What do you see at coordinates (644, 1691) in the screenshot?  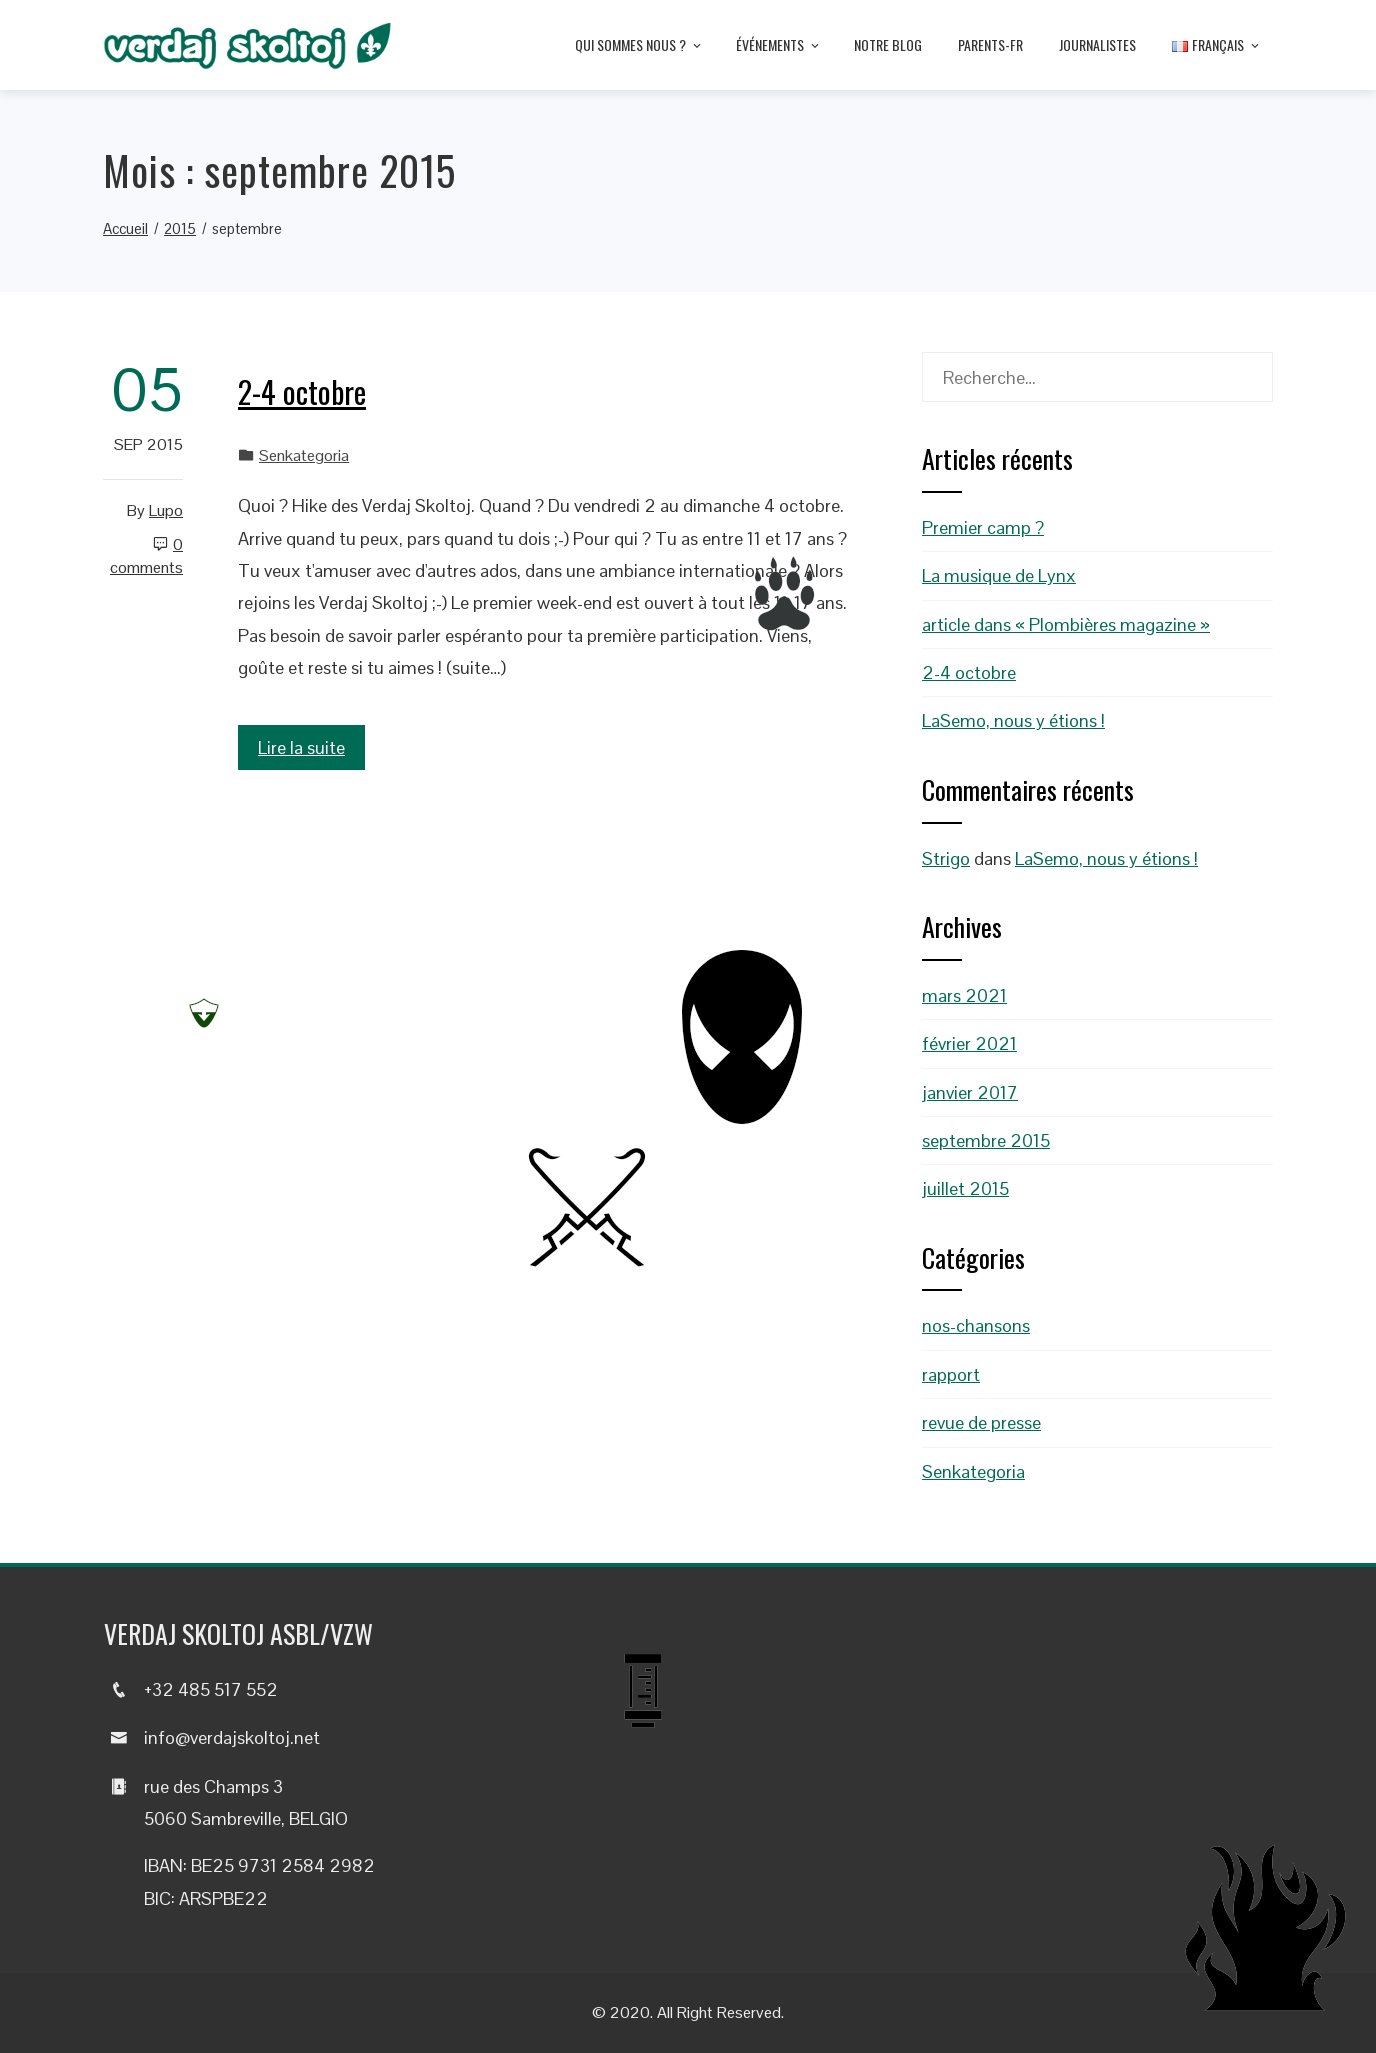 I see `view temperature or measurement settings` at bounding box center [644, 1691].